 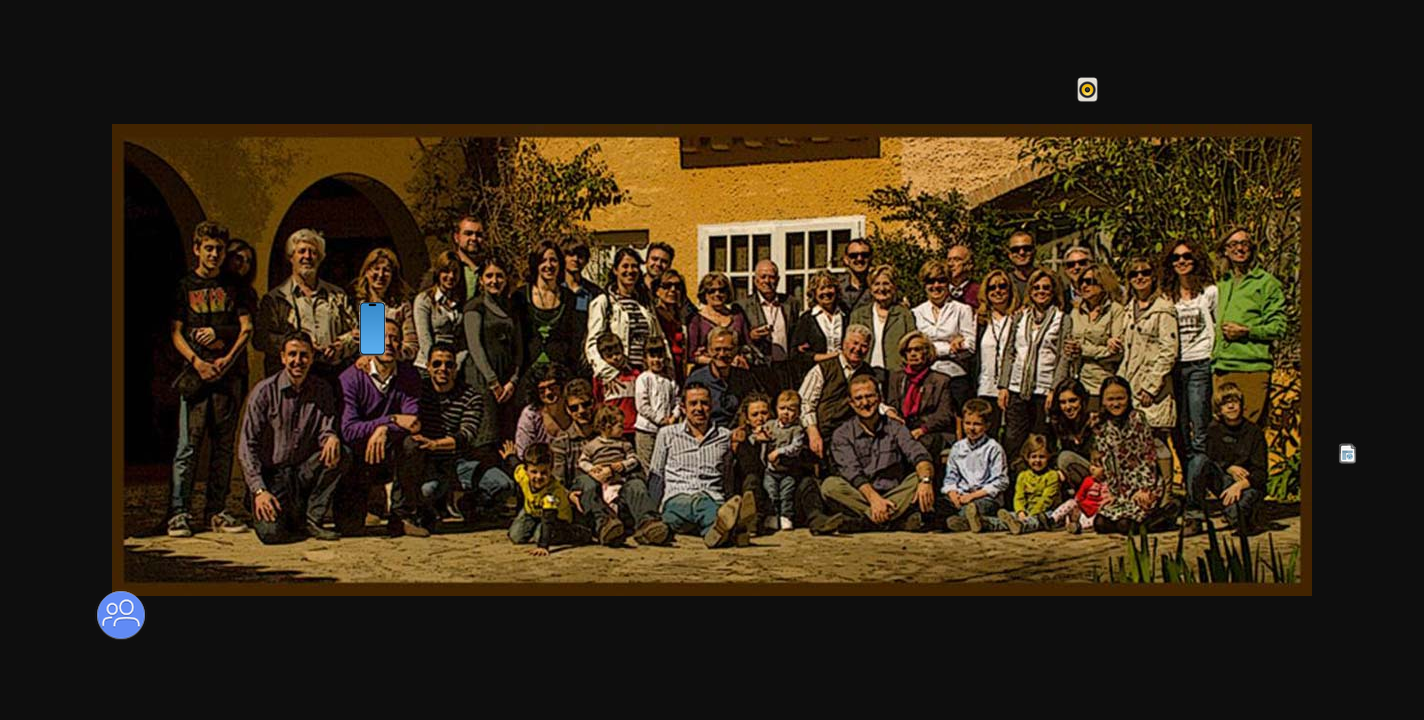 I want to click on access user account and personal settings, so click(x=121, y=615).